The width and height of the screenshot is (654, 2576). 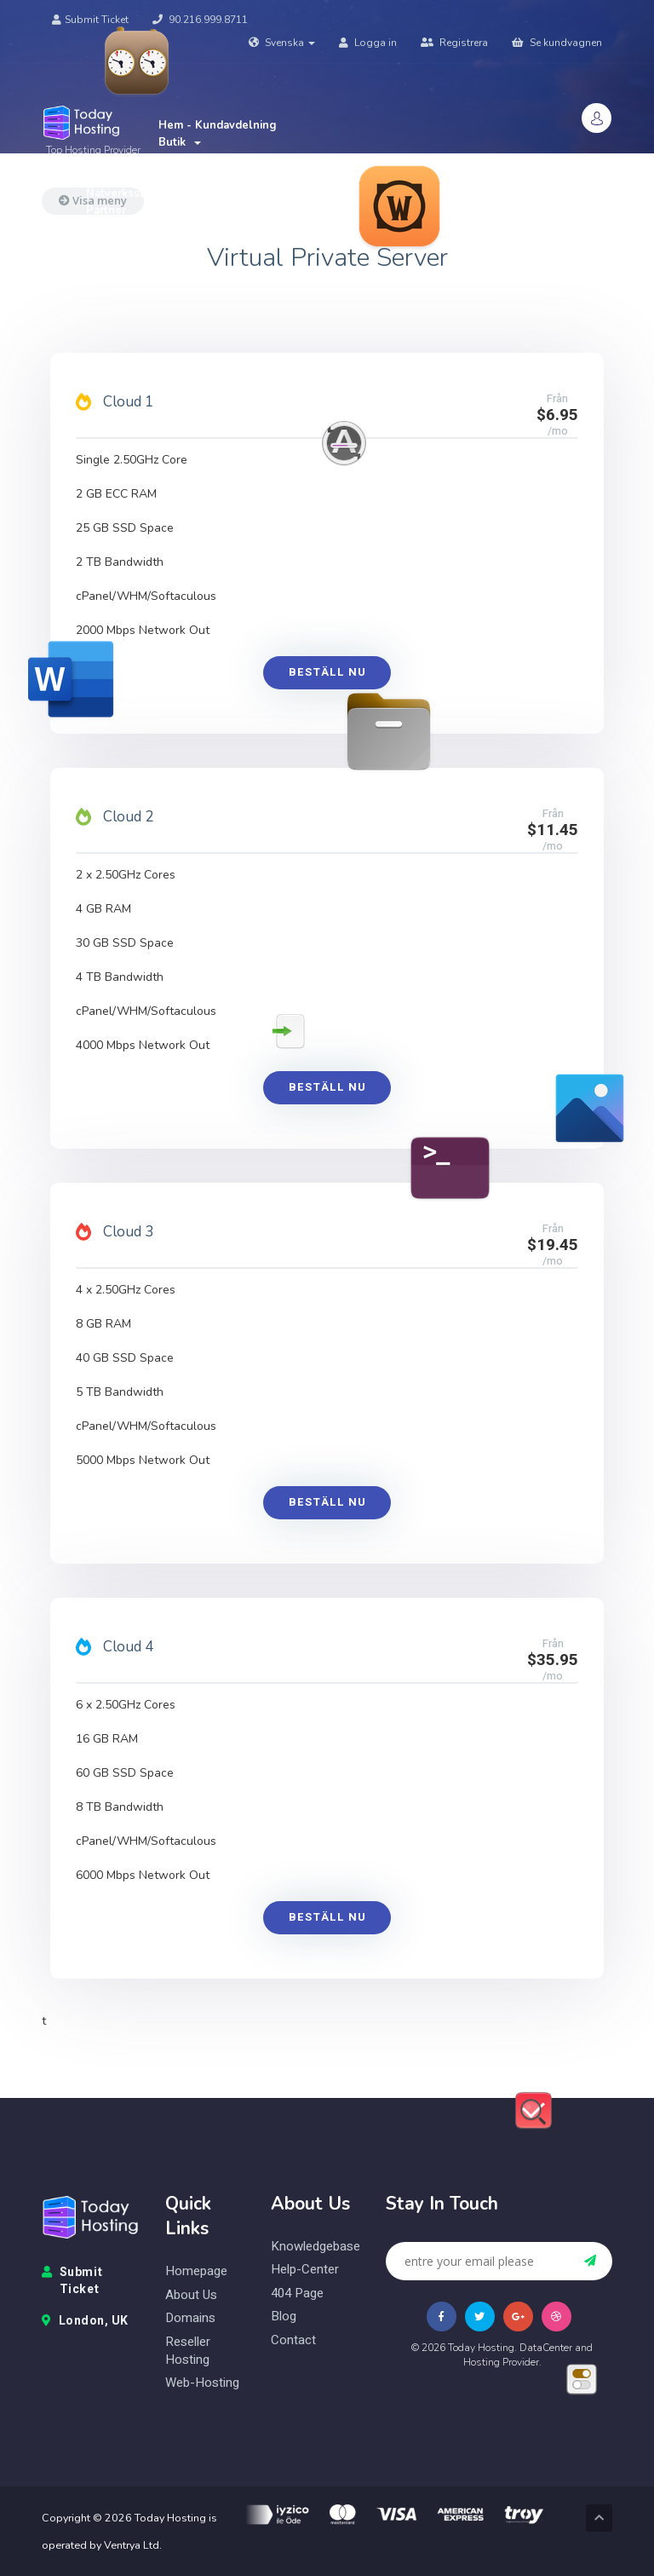 I want to click on open Microsoft Word application, so click(x=72, y=679).